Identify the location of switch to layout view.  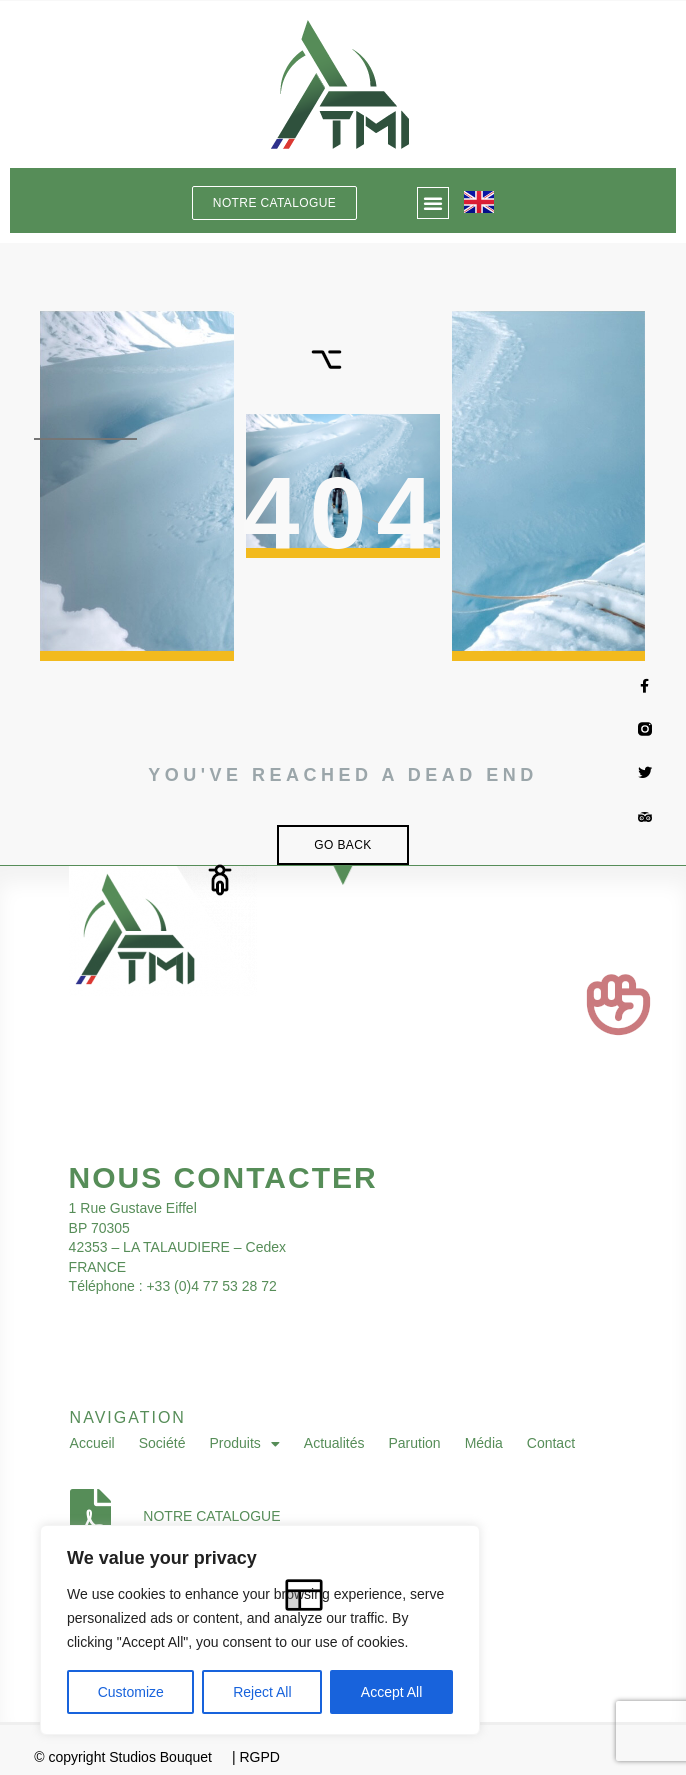
(304, 1595).